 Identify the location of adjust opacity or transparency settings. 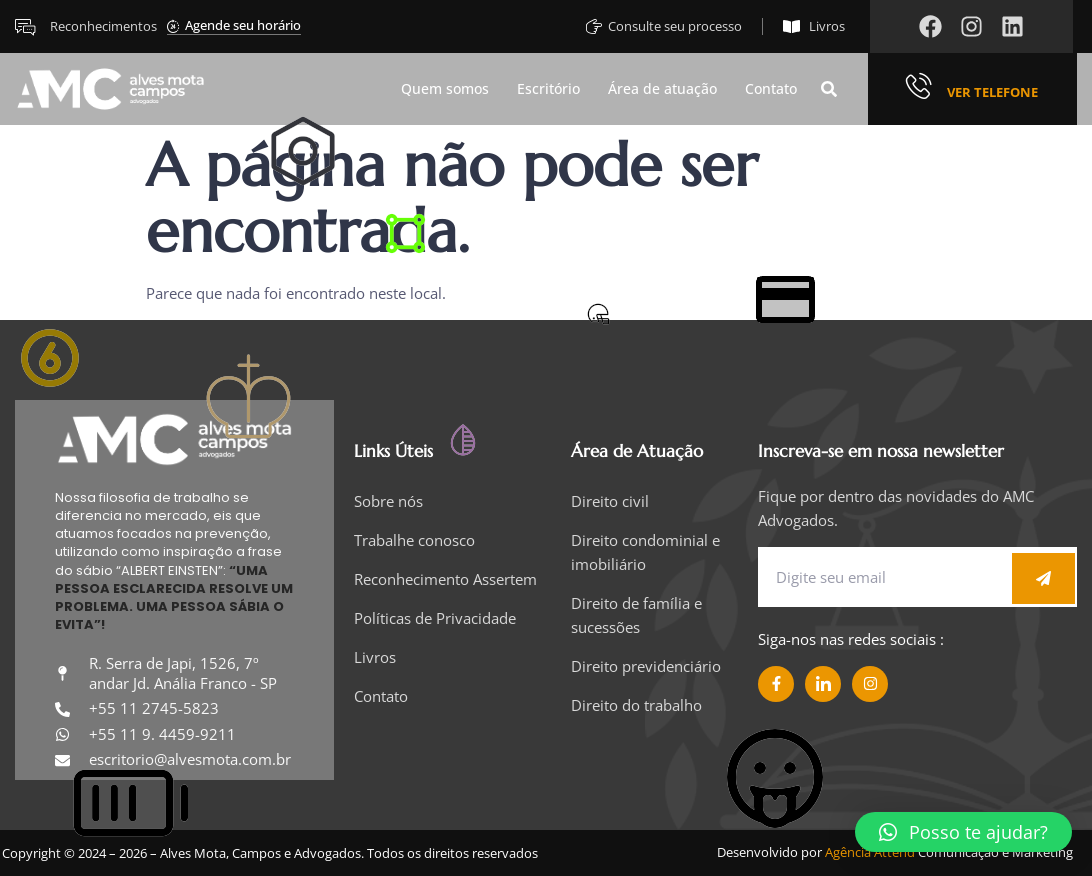
(463, 441).